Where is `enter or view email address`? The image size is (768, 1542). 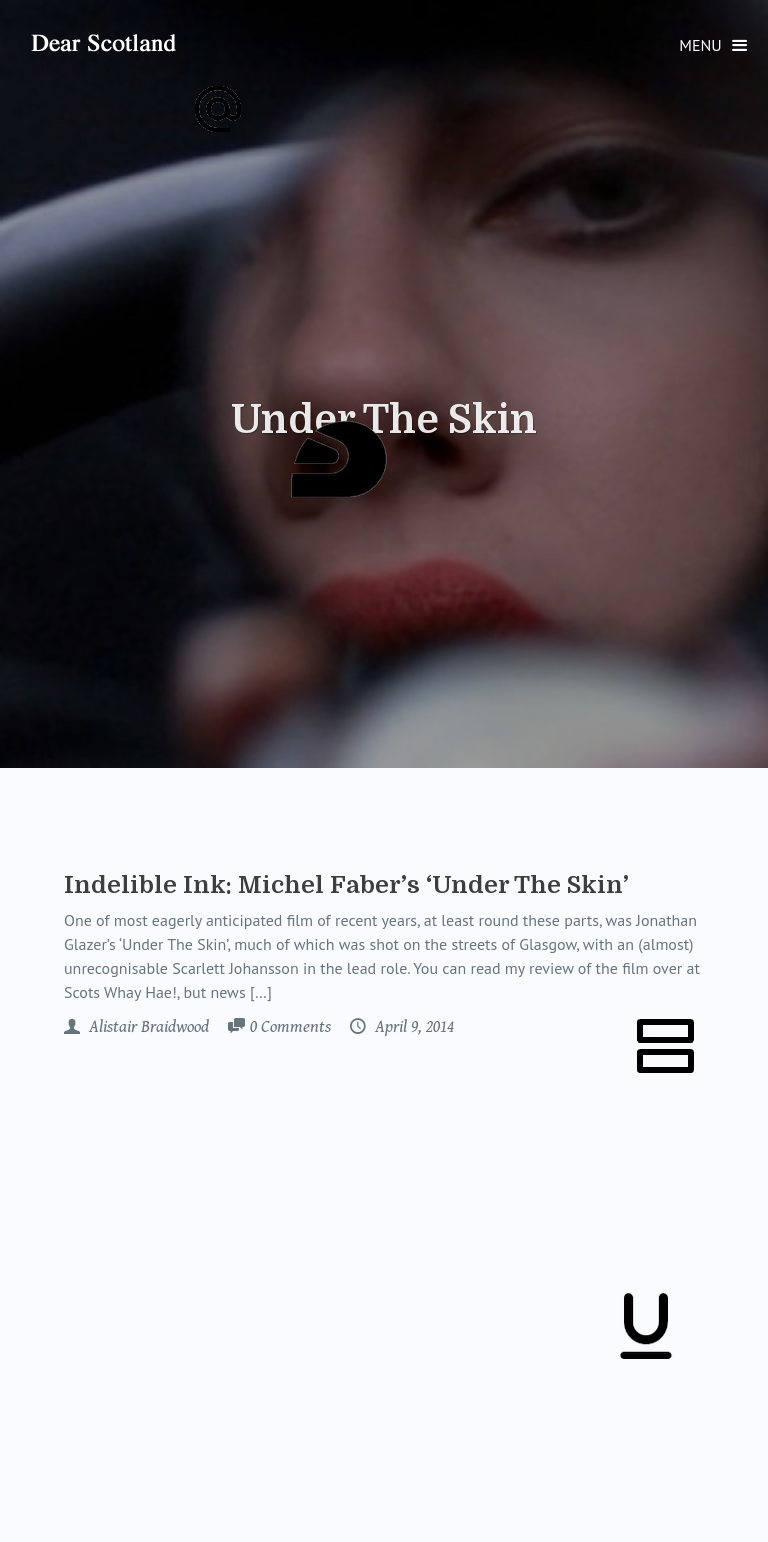 enter or view email address is located at coordinates (218, 109).